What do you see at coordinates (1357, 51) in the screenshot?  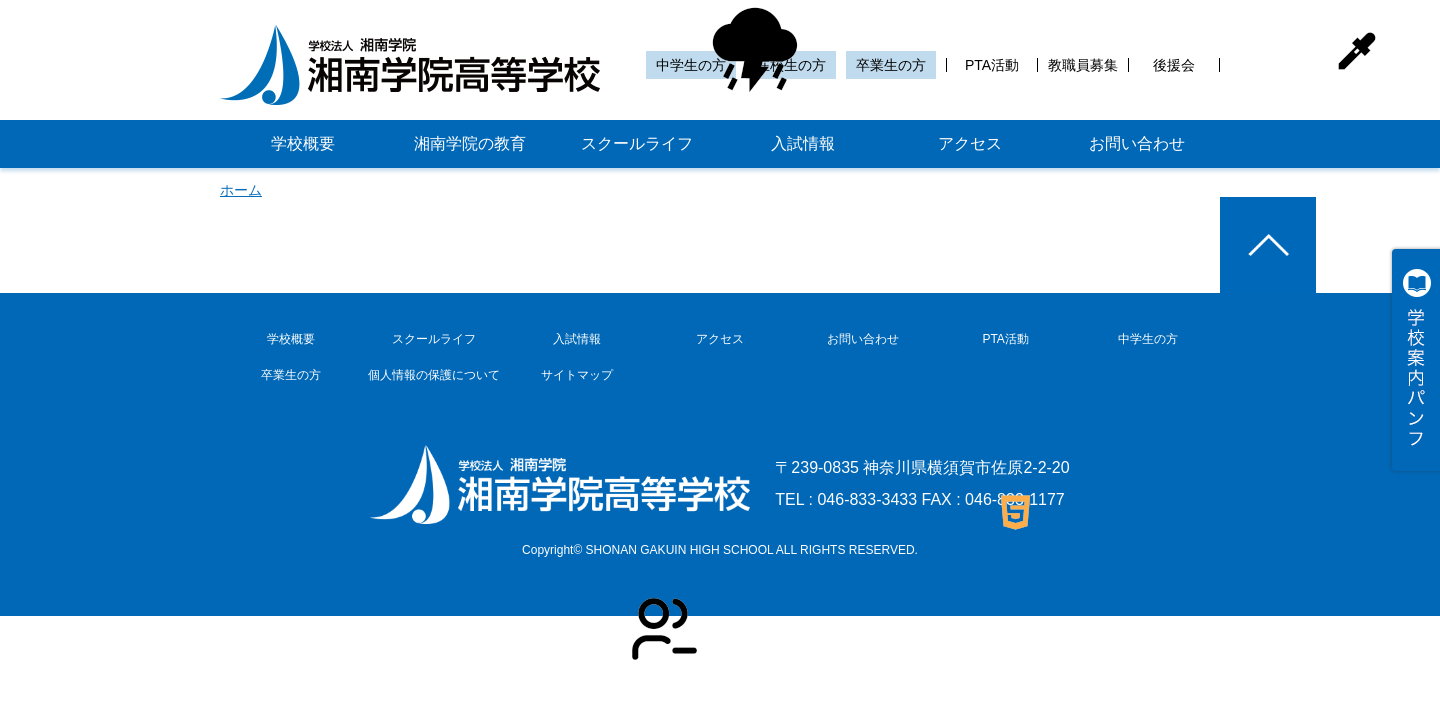 I see `pick a color from the screen` at bounding box center [1357, 51].